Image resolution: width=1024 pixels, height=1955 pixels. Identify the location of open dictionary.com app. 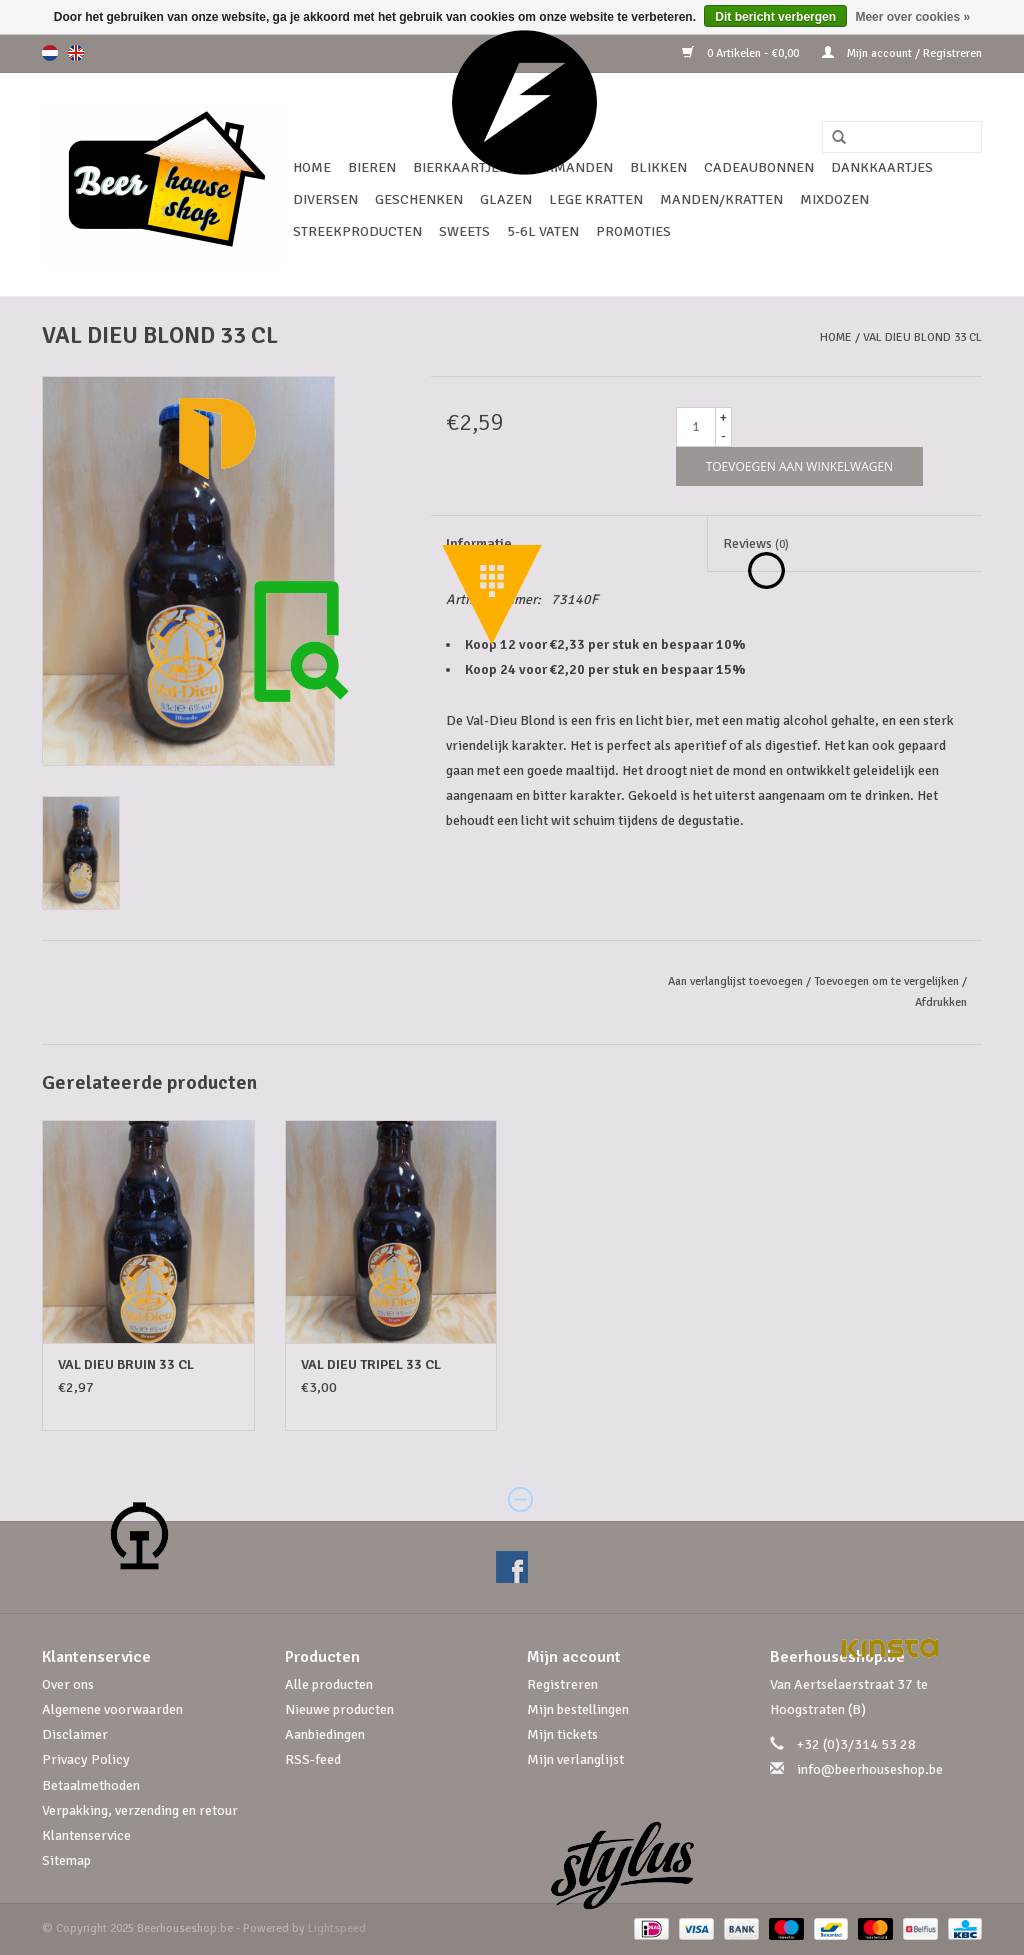
(217, 438).